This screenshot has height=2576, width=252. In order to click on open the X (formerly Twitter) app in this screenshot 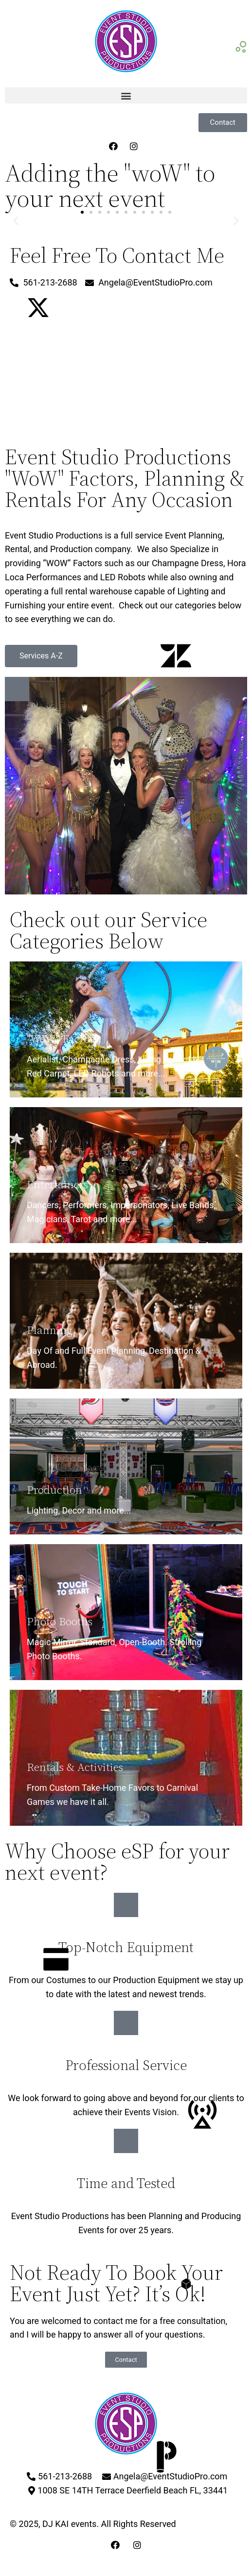, I will do `click(38, 307)`.